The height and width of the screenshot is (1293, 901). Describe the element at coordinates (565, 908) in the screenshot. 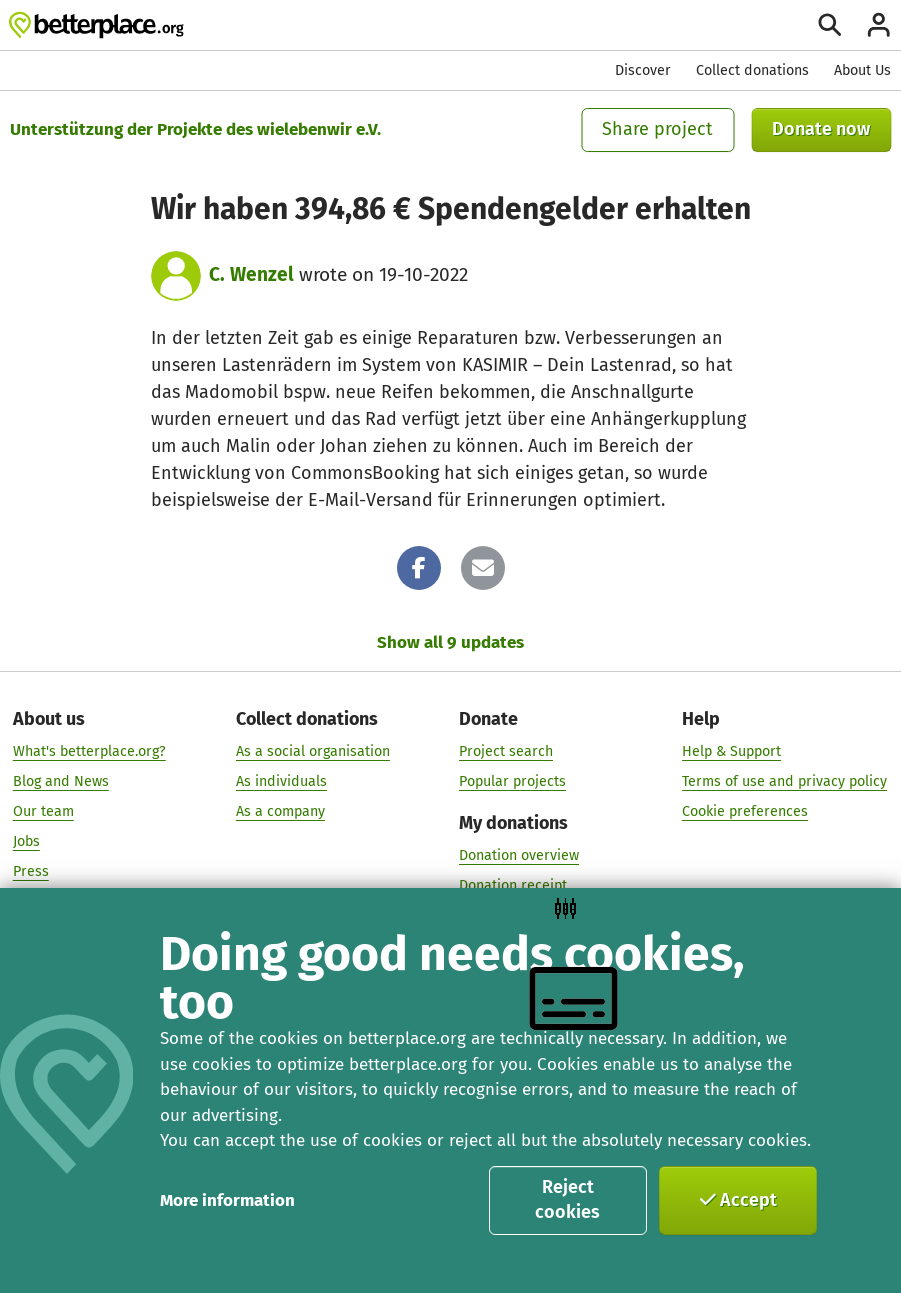

I see `configure audio/video input settings` at that location.